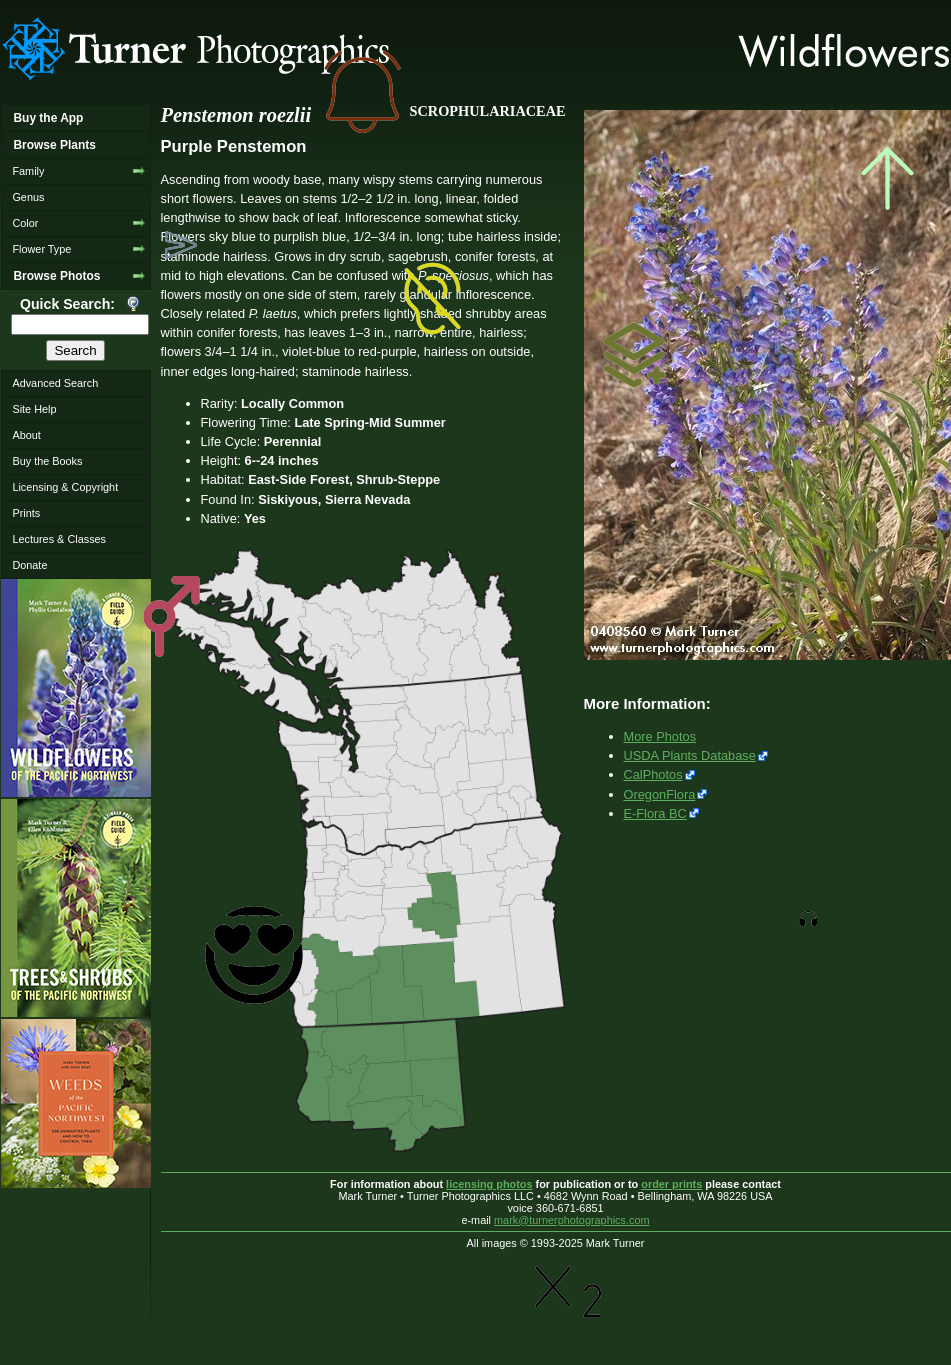  Describe the element at coordinates (564, 1290) in the screenshot. I see `format text as subscript` at that location.